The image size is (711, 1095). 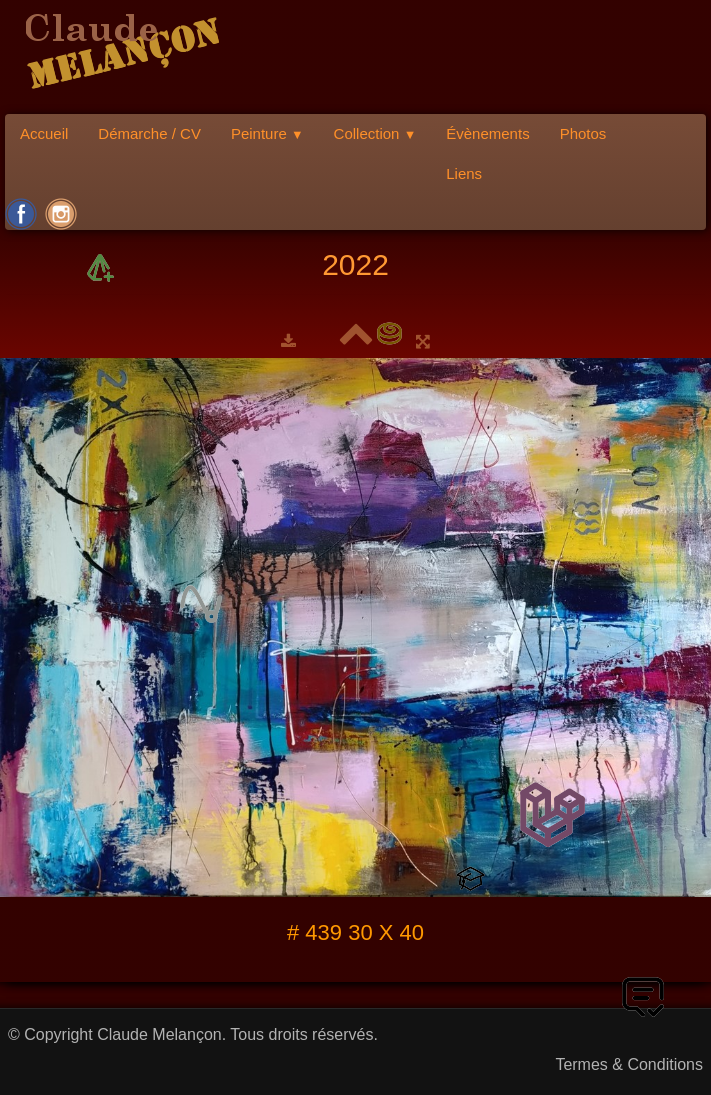 I want to click on Laravel framework branding or integration, so click(x=551, y=813).